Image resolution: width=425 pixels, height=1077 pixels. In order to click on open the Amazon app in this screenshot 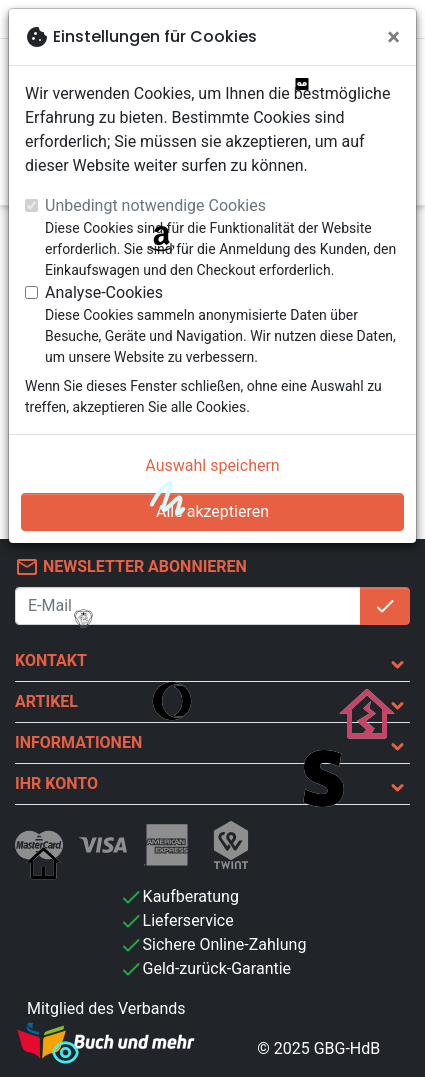, I will do `click(161, 238)`.